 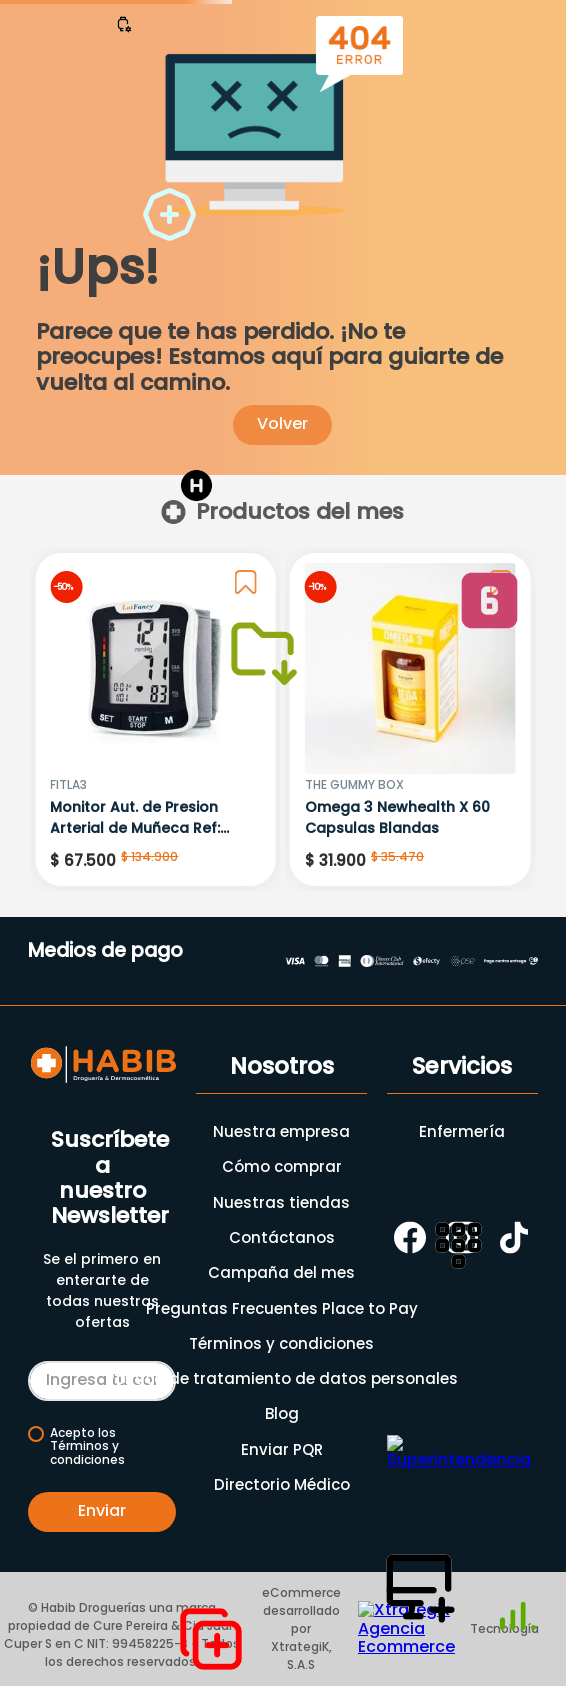 What do you see at coordinates (211, 1639) in the screenshot?
I see `duplicate and add new item` at bounding box center [211, 1639].